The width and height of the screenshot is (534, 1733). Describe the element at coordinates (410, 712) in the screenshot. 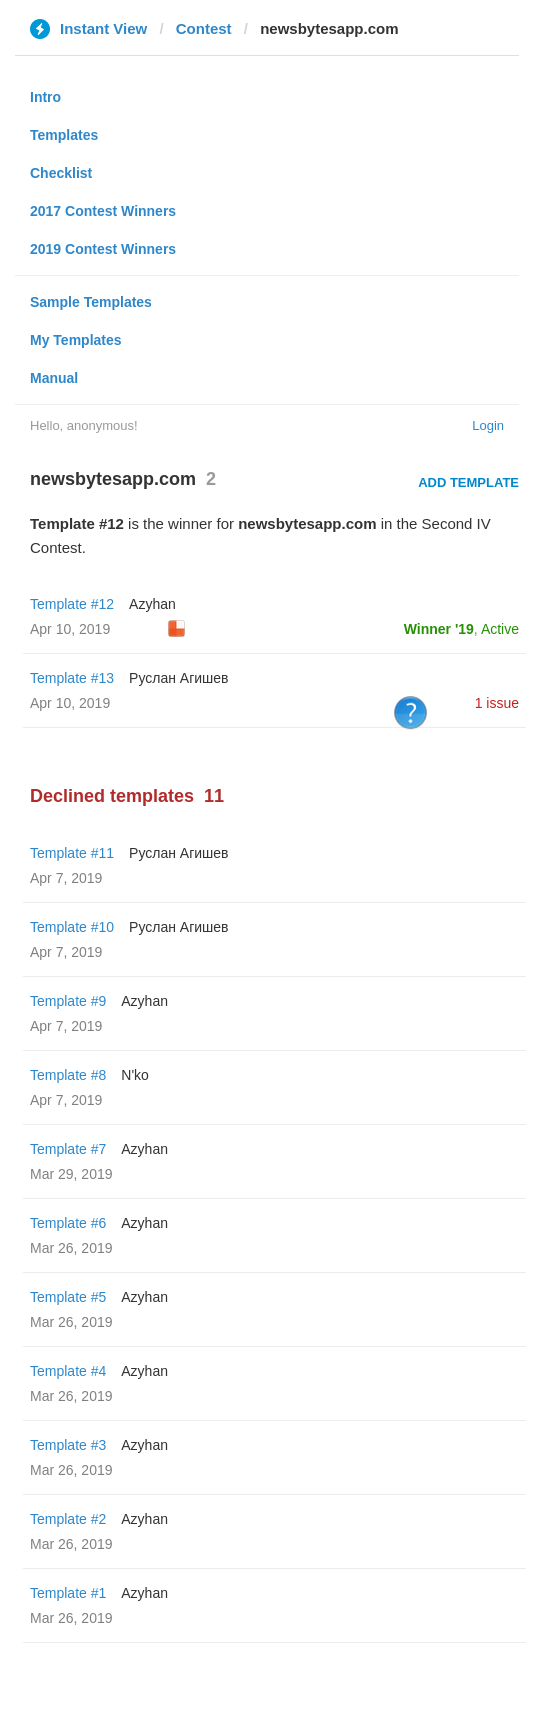

I see `access help and support documentation` at that location.